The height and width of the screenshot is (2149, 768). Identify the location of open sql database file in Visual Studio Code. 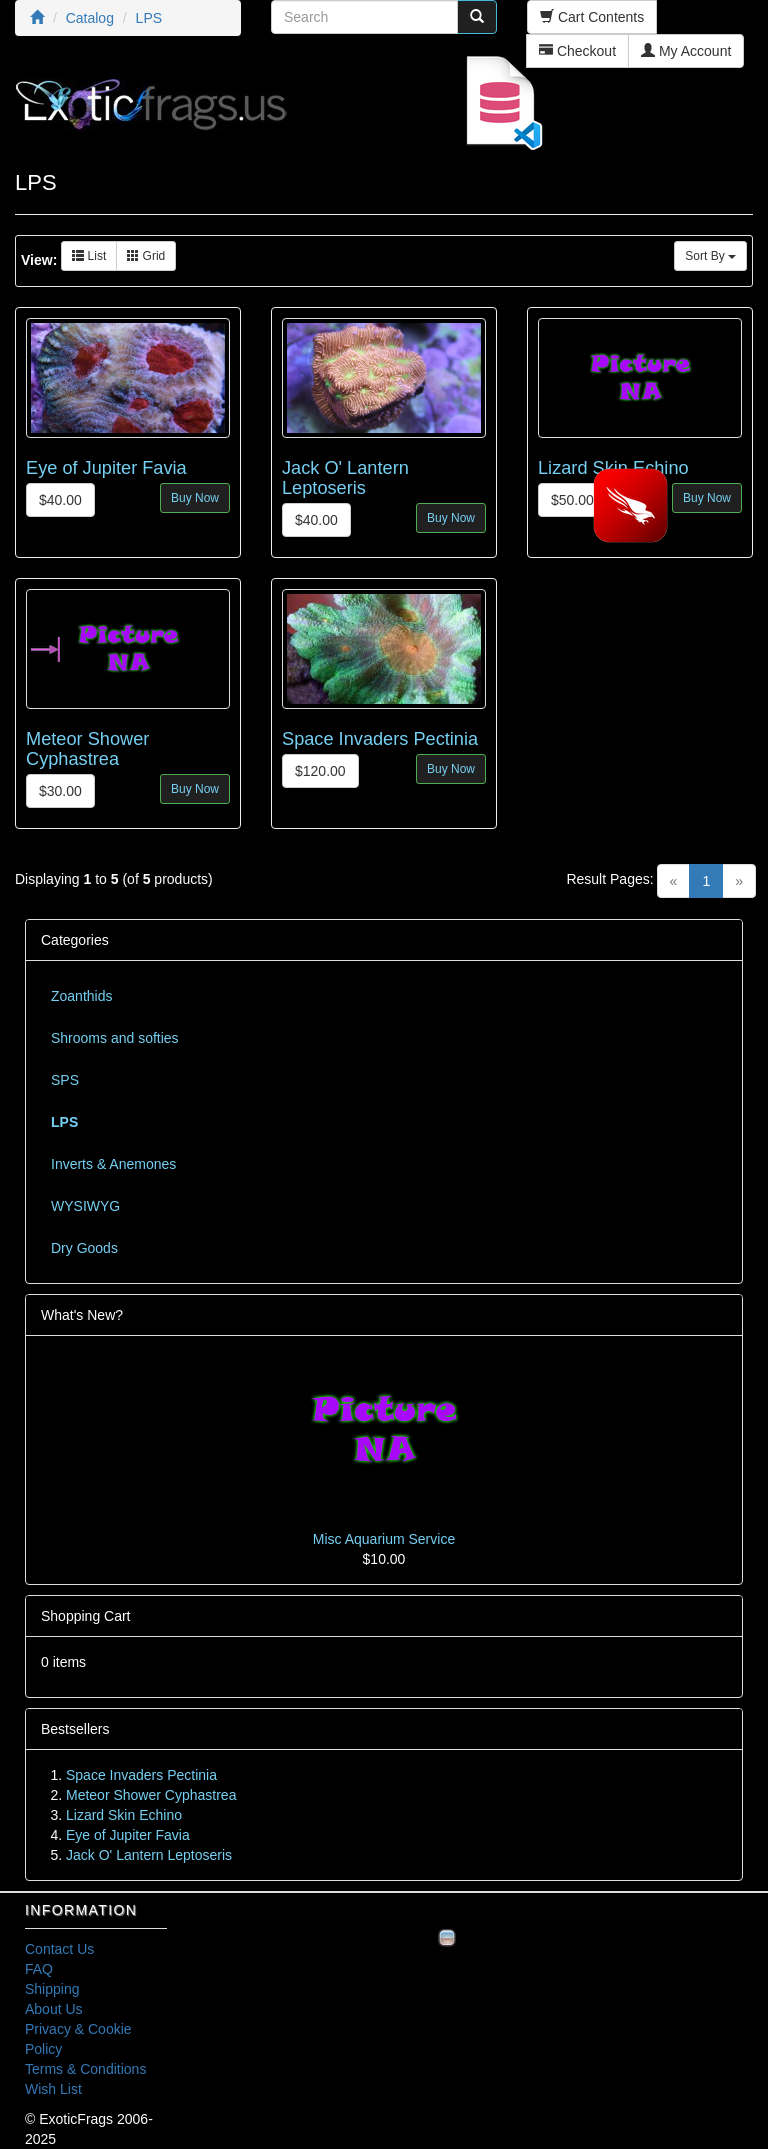
(500, 102).